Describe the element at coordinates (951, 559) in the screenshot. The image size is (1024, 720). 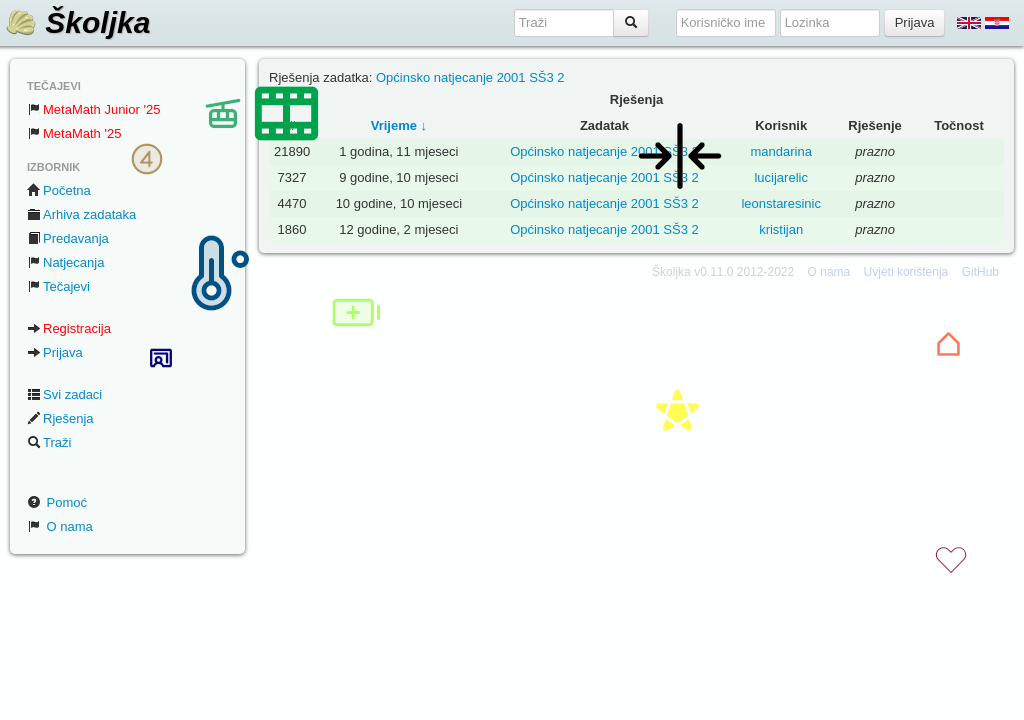
I see `add to favorites` at that location.